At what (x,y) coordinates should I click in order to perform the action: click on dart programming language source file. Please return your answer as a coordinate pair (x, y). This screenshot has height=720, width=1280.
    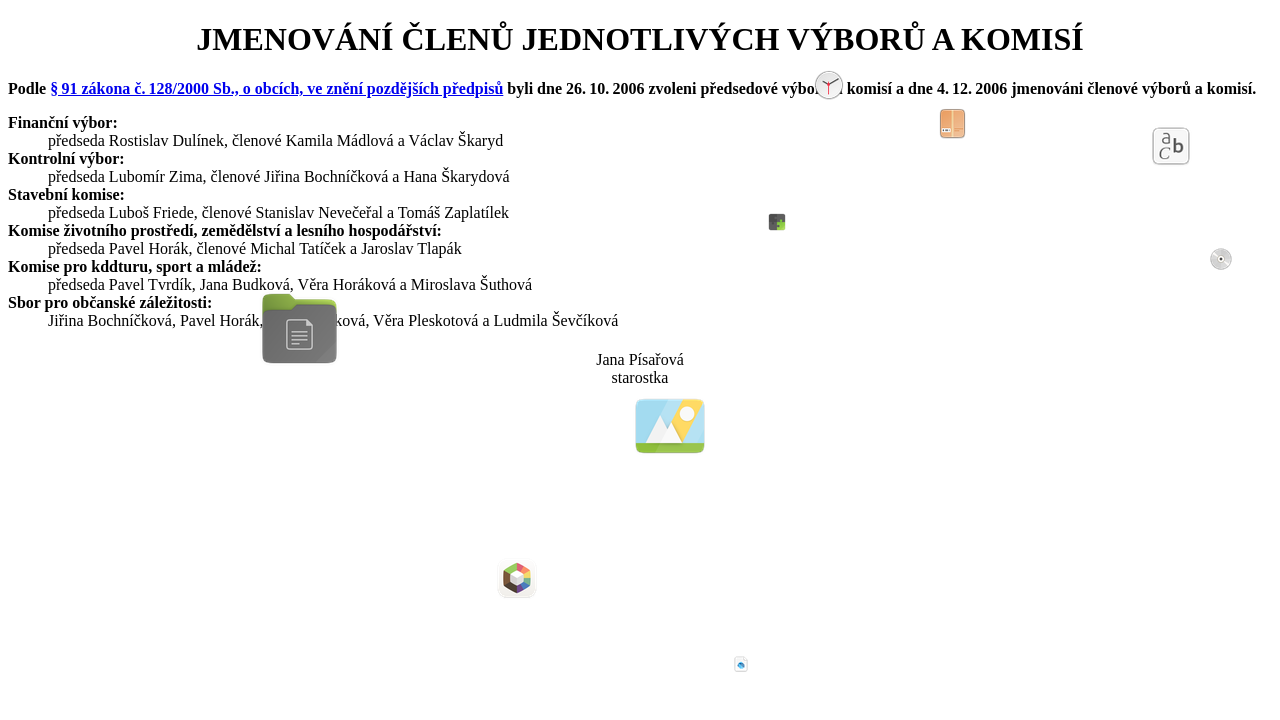
    Looking at the image, I should click on (741, 664).